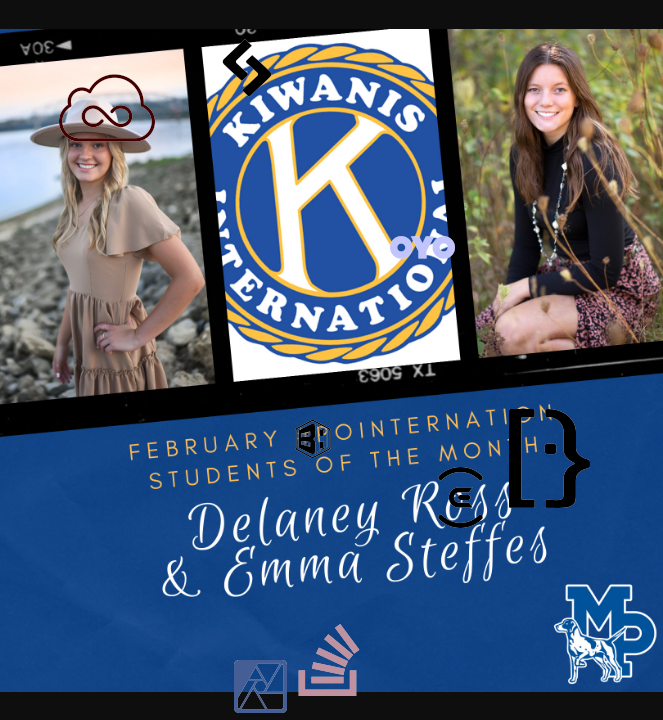 The height and width of the screenshot is (720, 663). What do you see at coordinates (329, 660) in the screenshot?
I see `visit stack overflow for programming help` at bounding box center [329, 660].